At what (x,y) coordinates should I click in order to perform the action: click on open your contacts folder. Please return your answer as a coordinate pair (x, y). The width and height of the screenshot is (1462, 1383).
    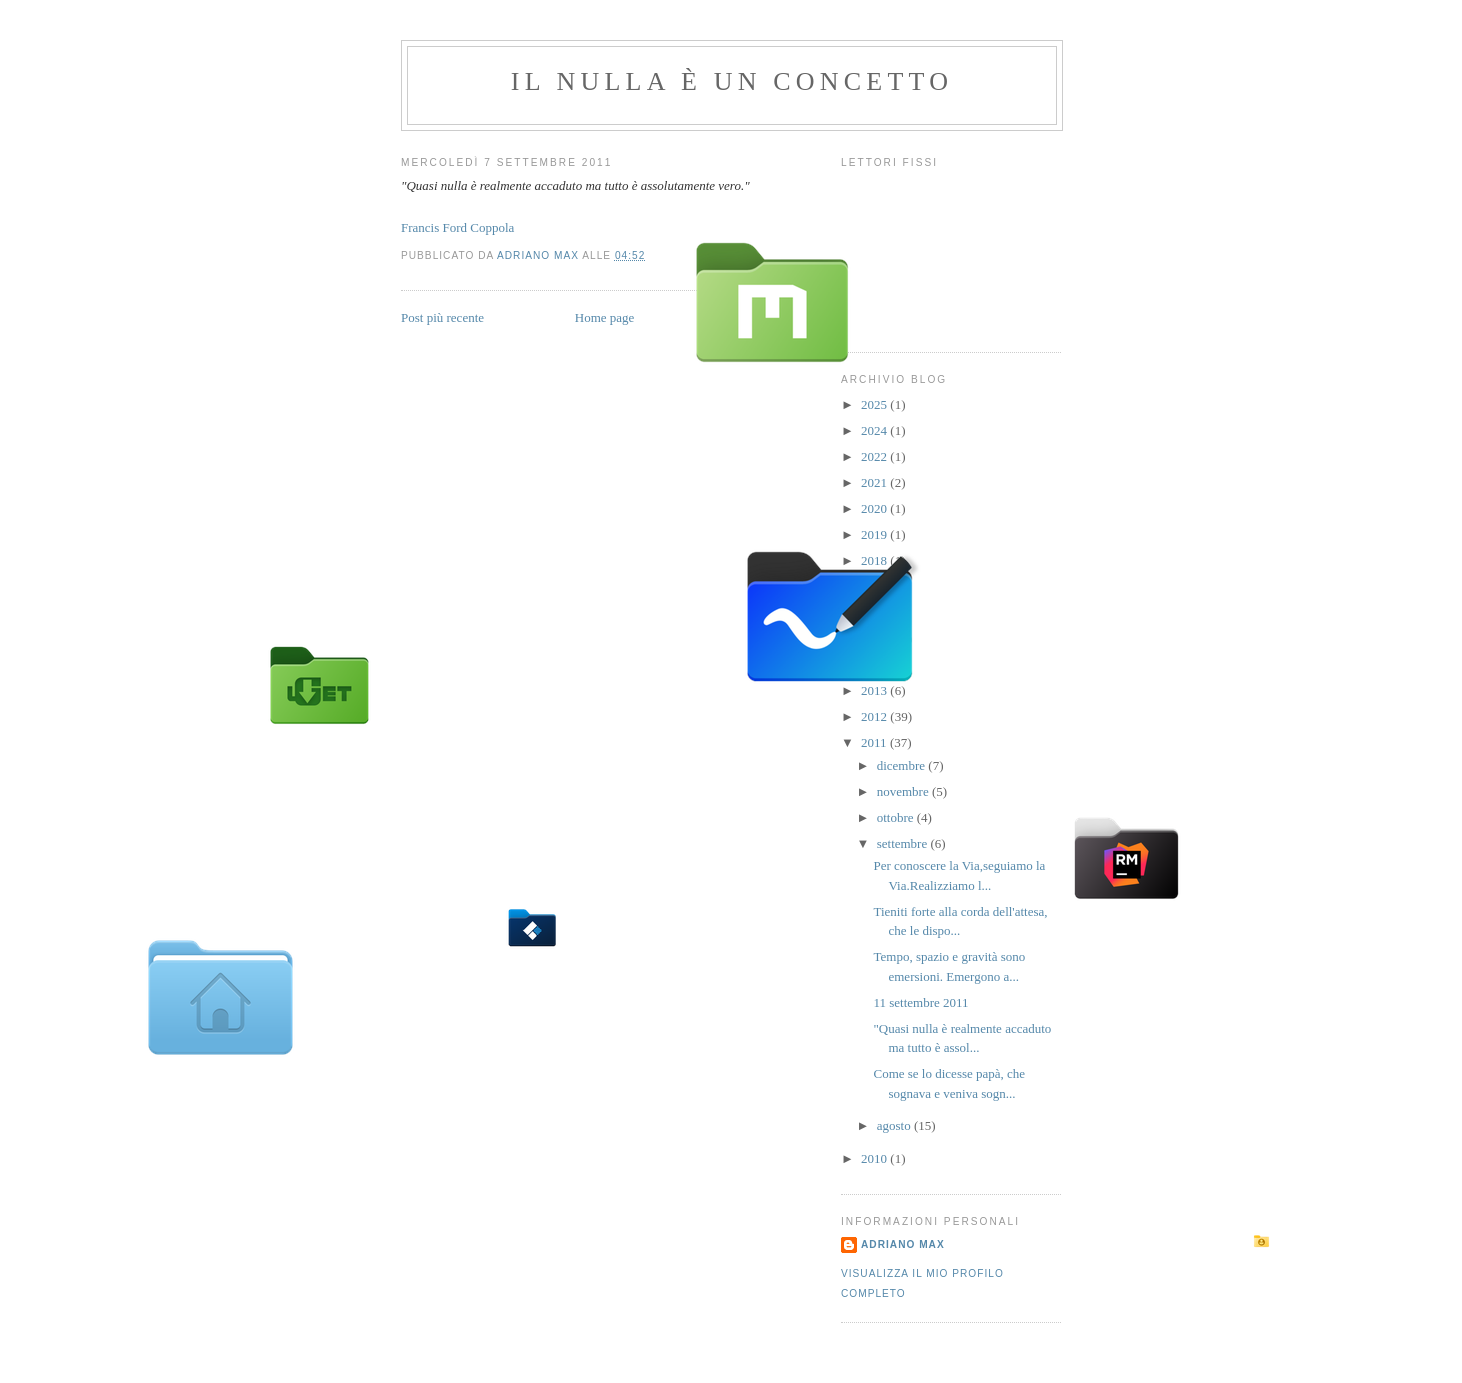
    Looking at the image, I should click on (1261, 1241).